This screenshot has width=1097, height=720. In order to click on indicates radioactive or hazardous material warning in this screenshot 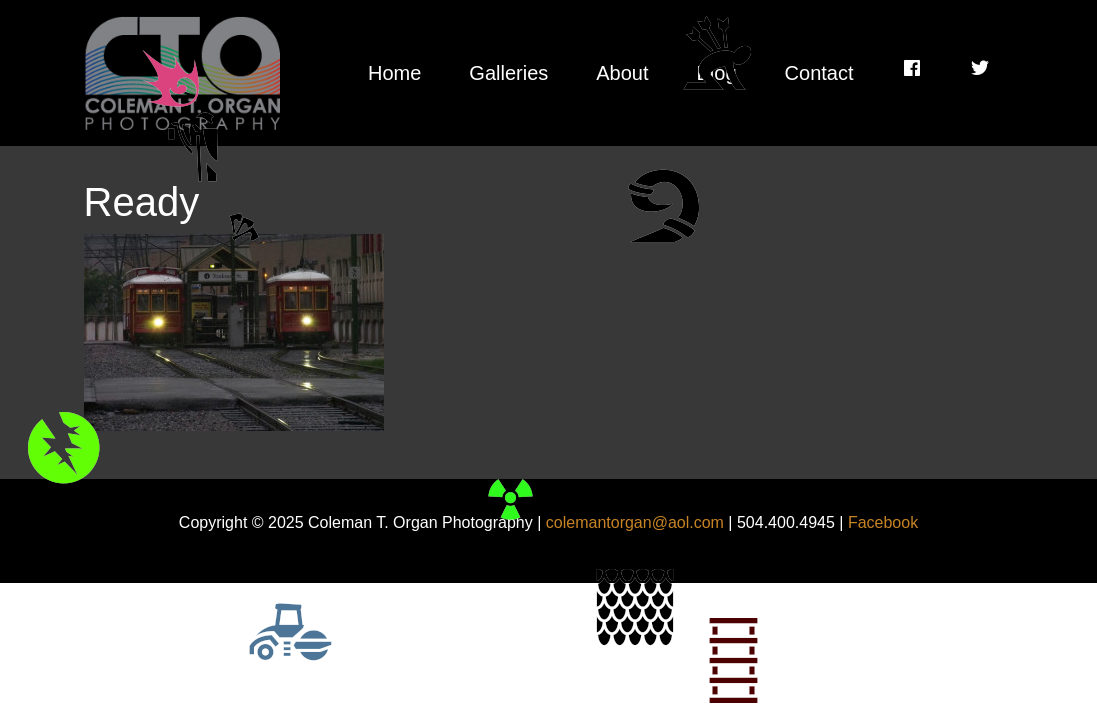, I will do `click(510, 499)`.